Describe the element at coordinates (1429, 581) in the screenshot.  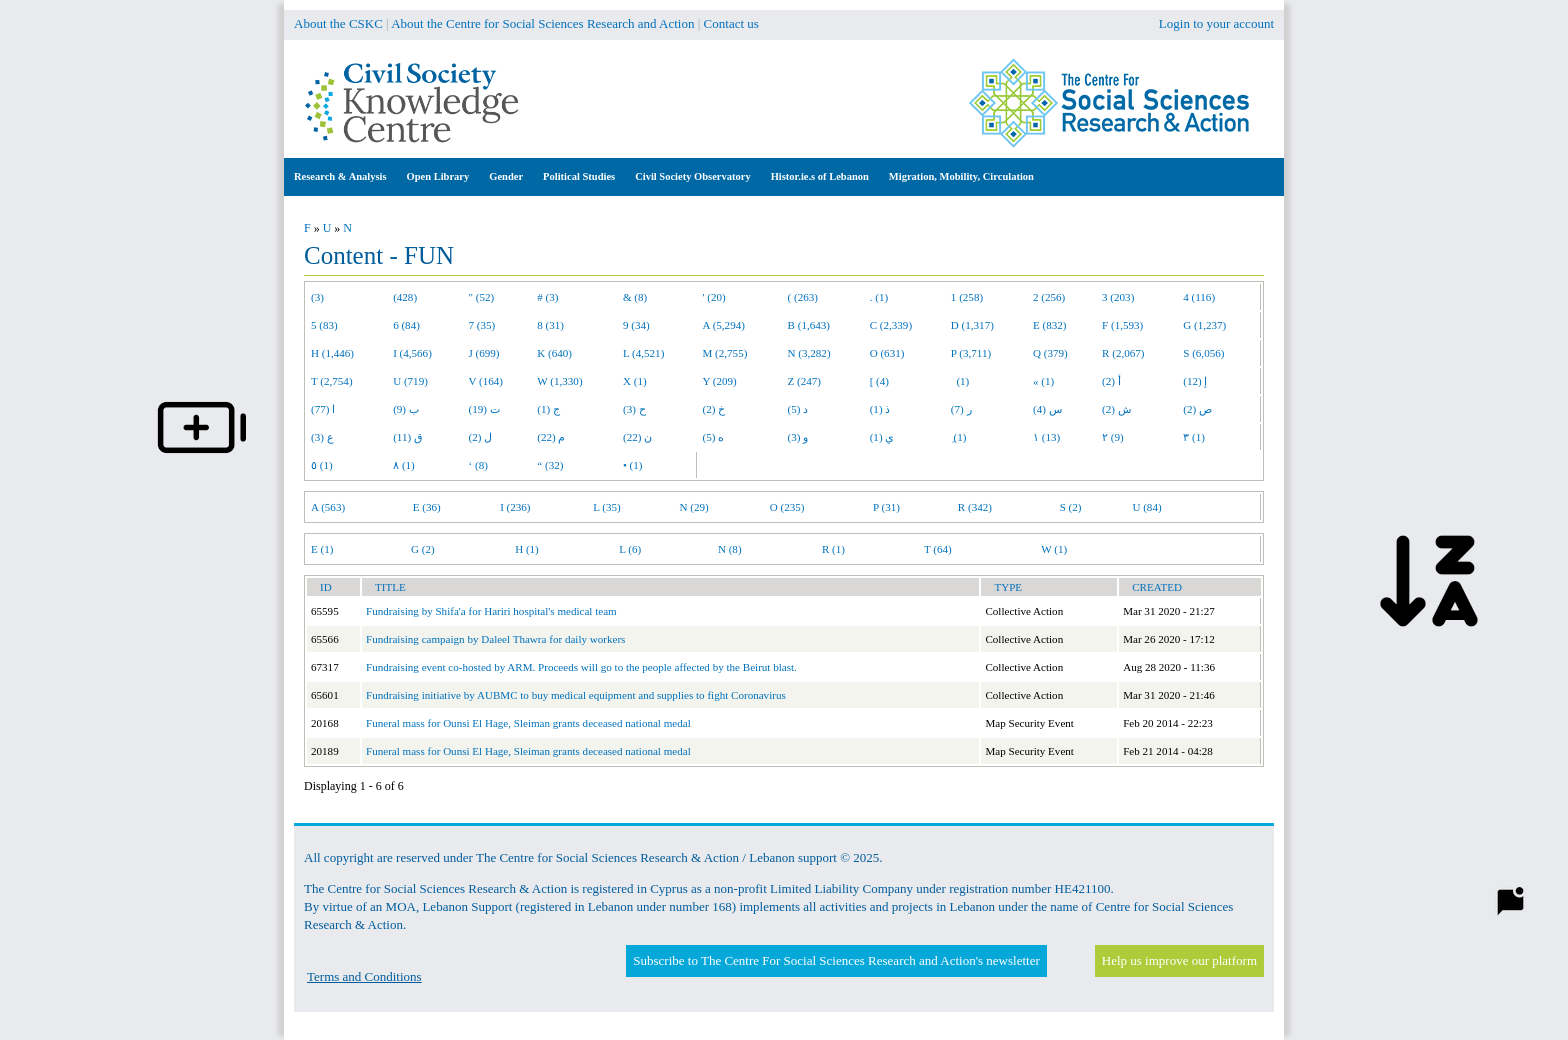
I see `sort alphabetically in reverse order (Z to A)` at that location.